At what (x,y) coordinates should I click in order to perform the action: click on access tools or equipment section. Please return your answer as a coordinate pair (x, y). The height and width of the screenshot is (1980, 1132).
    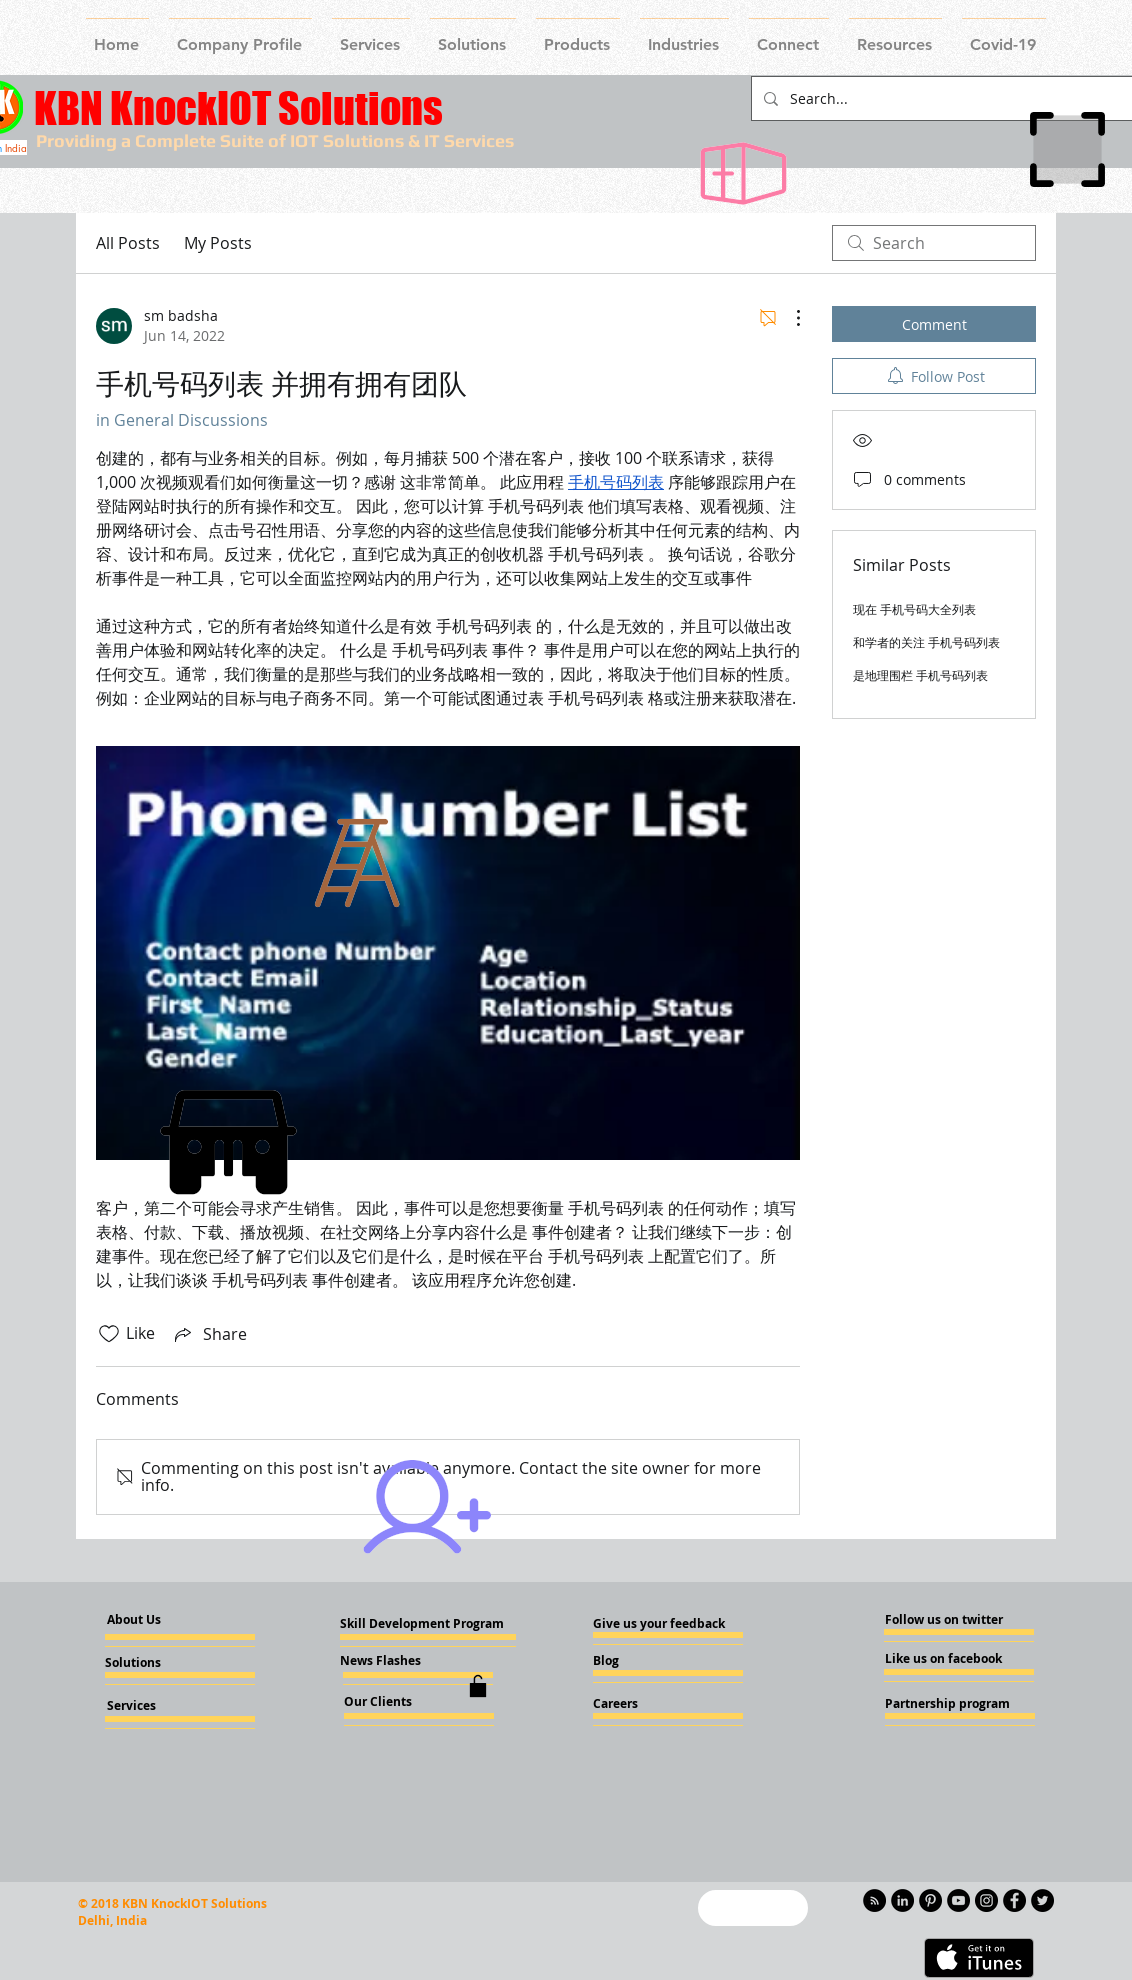
    Looking at the image, I should click on (359, 863).